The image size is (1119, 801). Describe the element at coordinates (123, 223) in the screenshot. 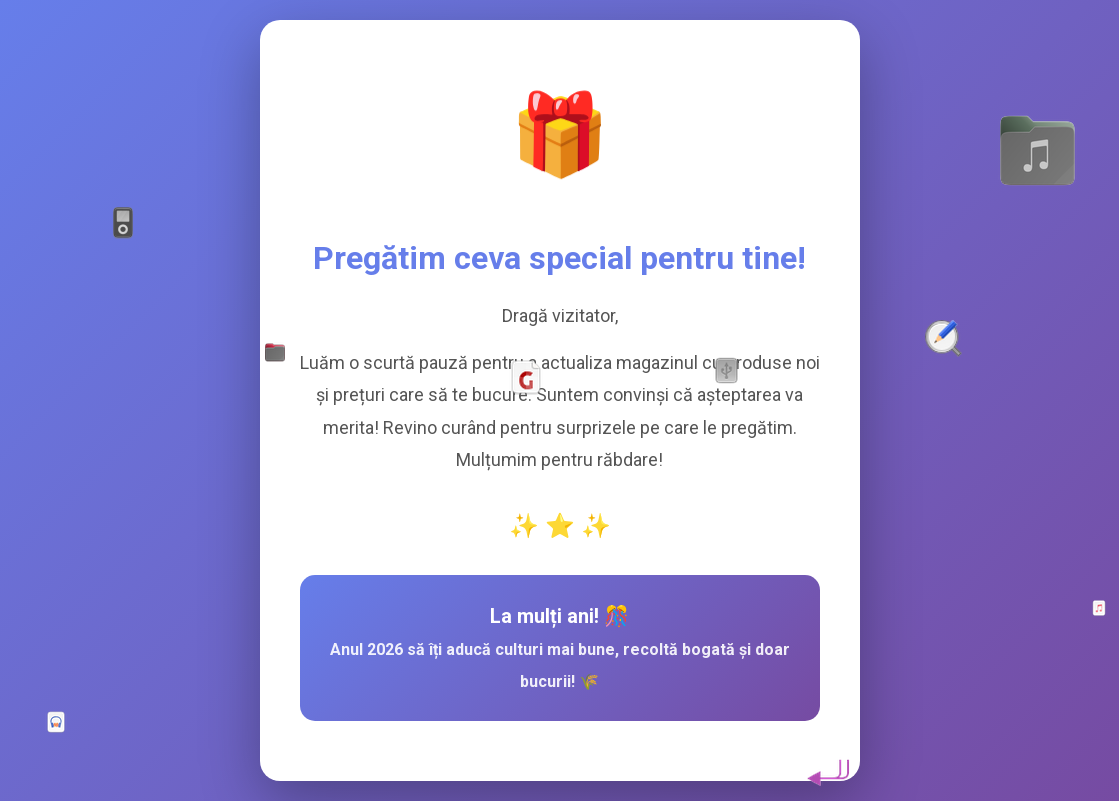

I see `multimedia player device icon` at that location.